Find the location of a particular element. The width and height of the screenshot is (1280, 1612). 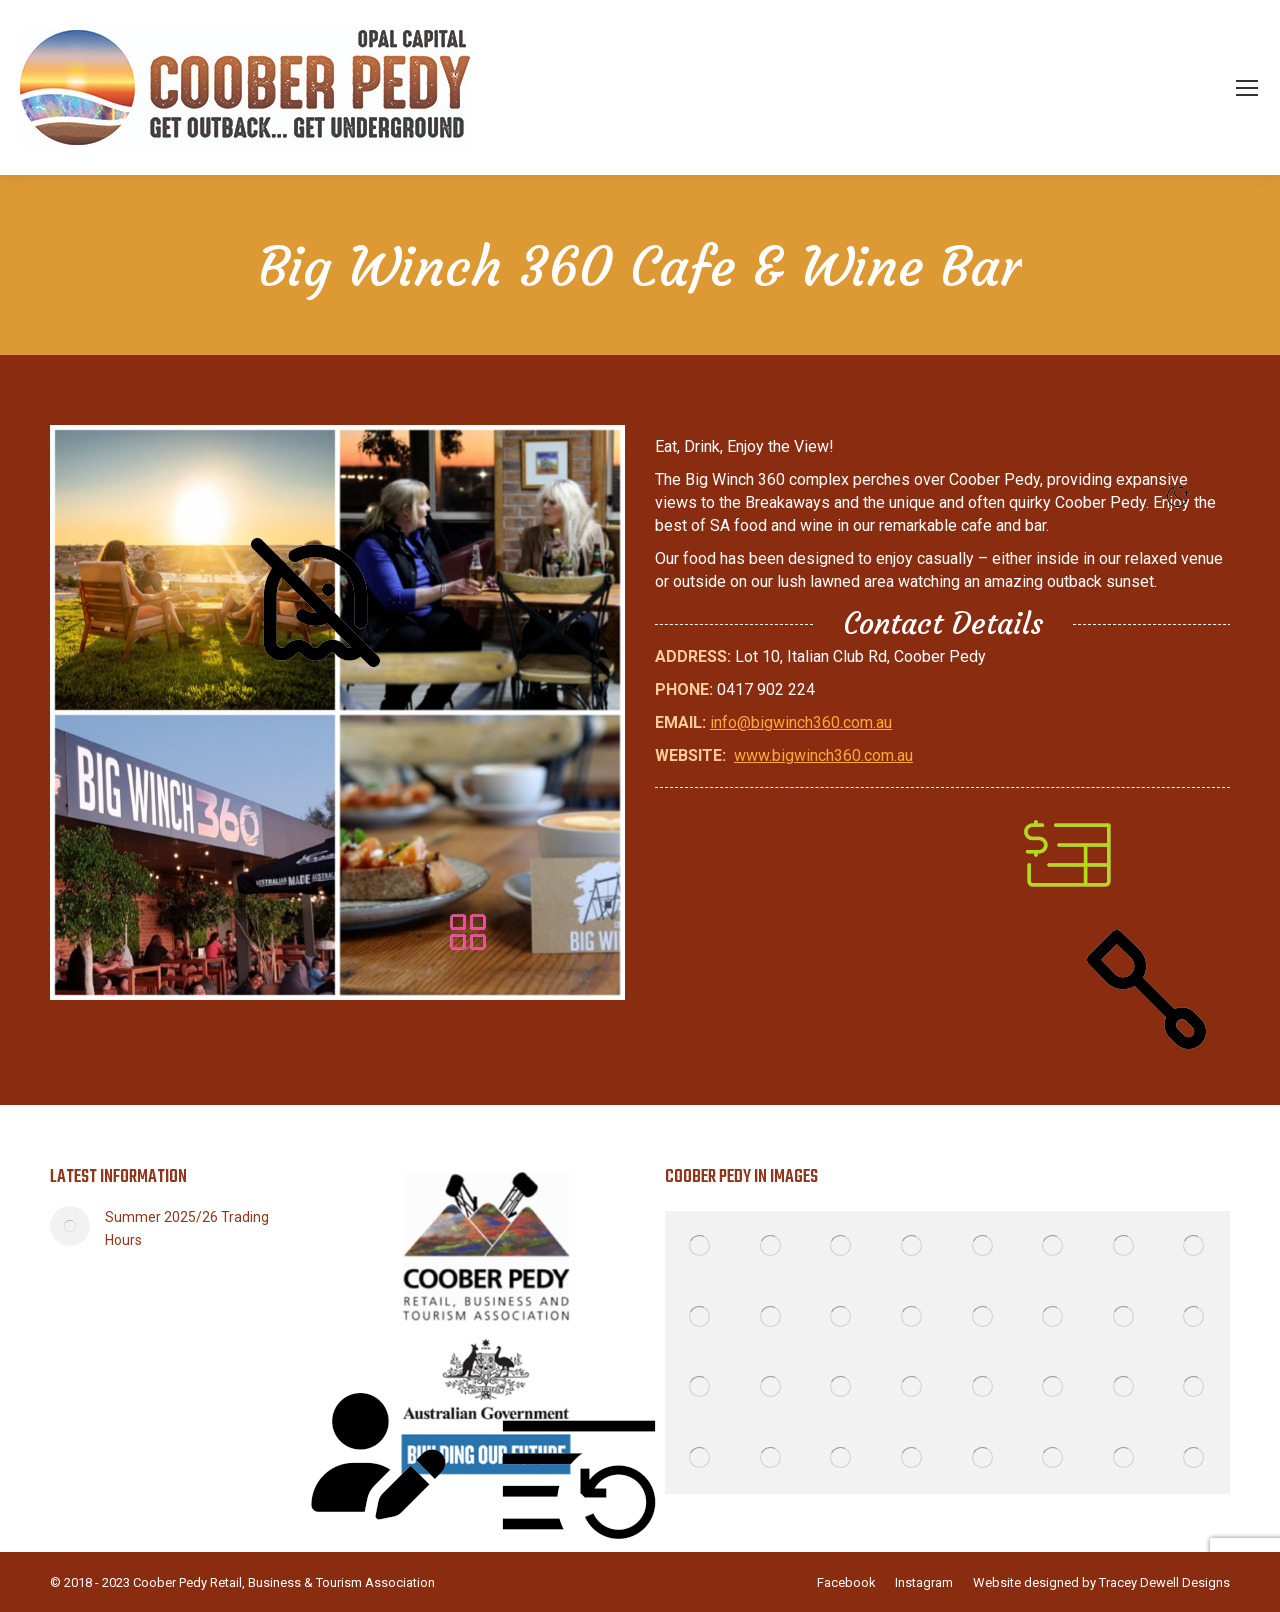

edit user profile is located at coordinates (375, 1451).